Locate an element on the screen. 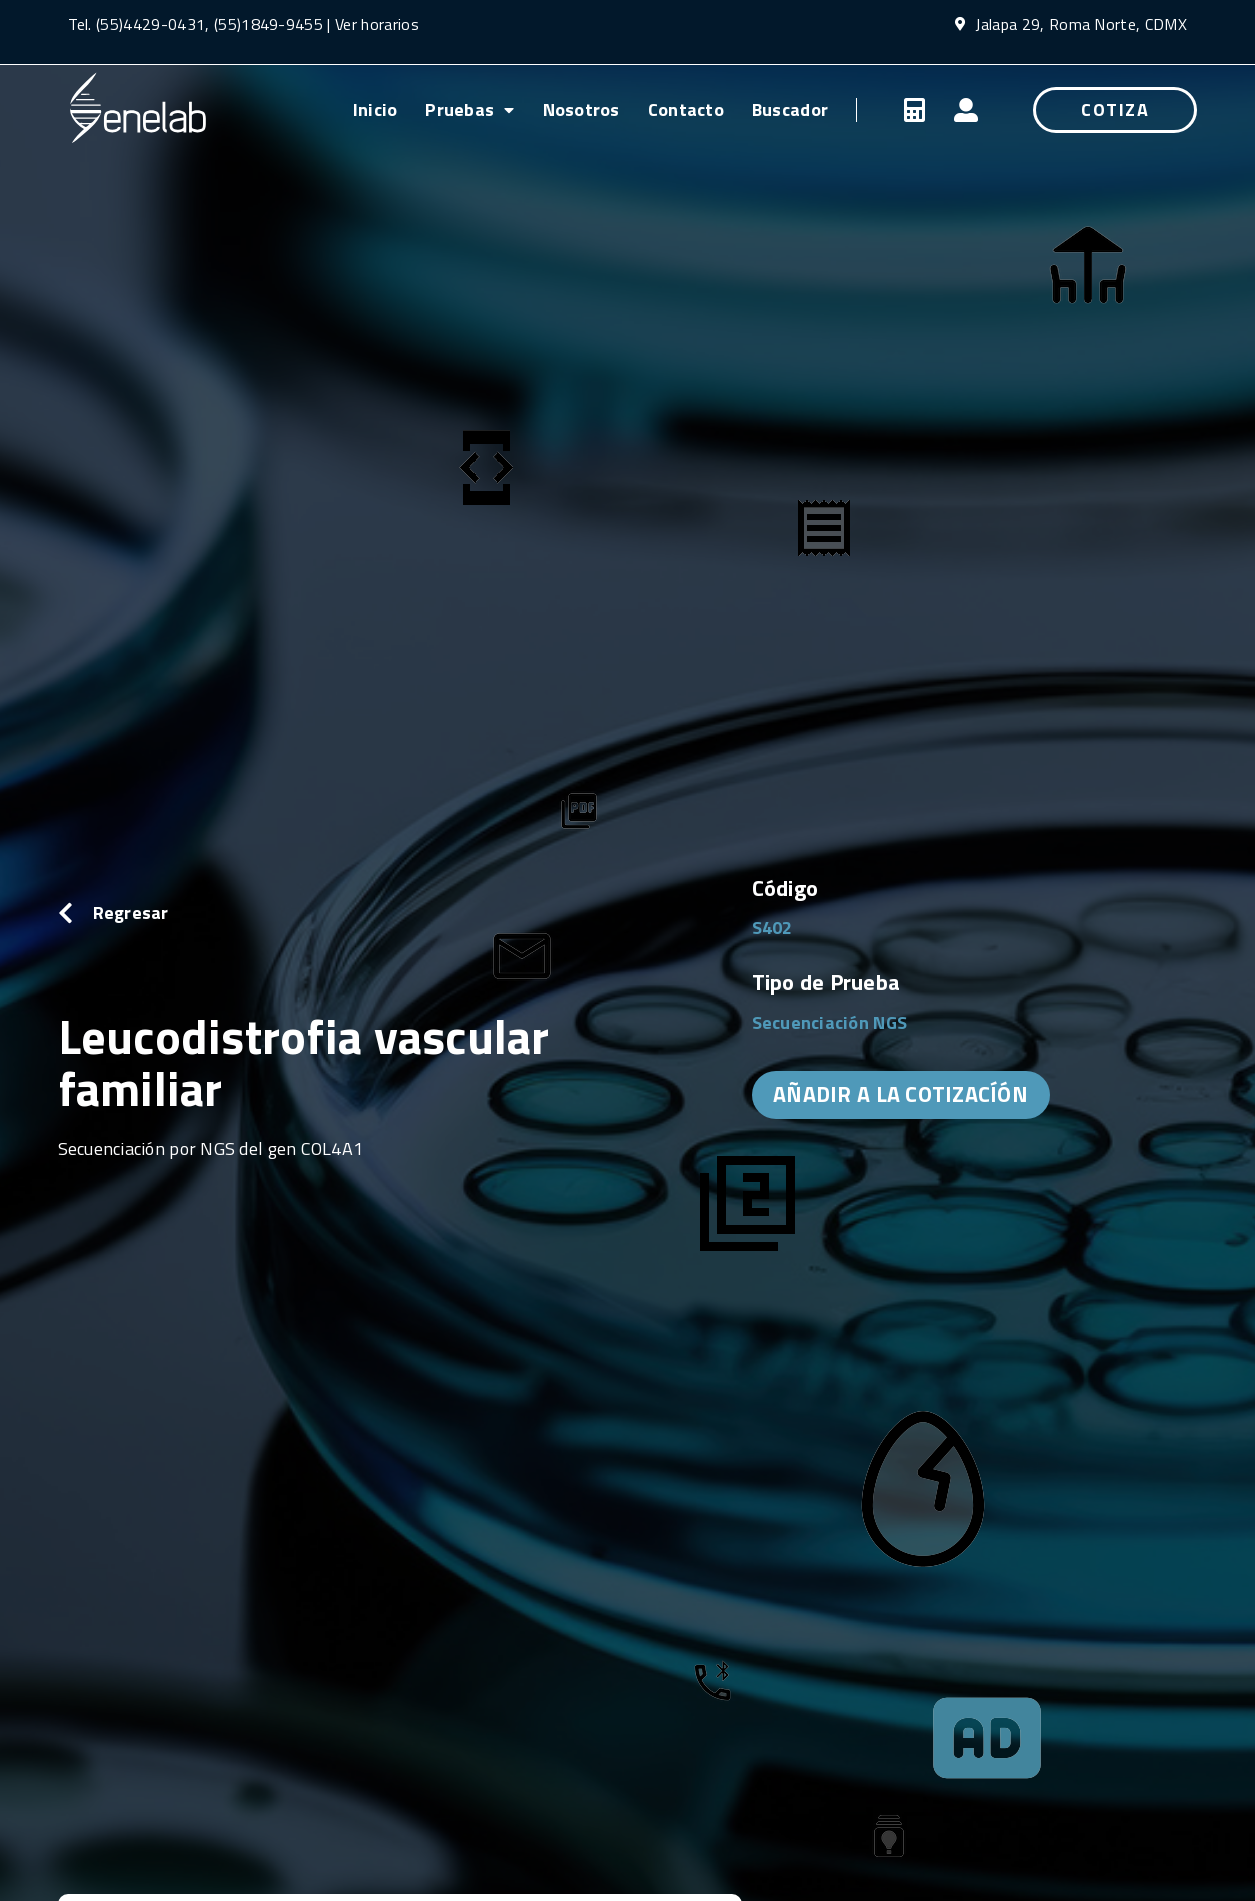  enable audio description for accessibility is located at coordinates (987, 1738).